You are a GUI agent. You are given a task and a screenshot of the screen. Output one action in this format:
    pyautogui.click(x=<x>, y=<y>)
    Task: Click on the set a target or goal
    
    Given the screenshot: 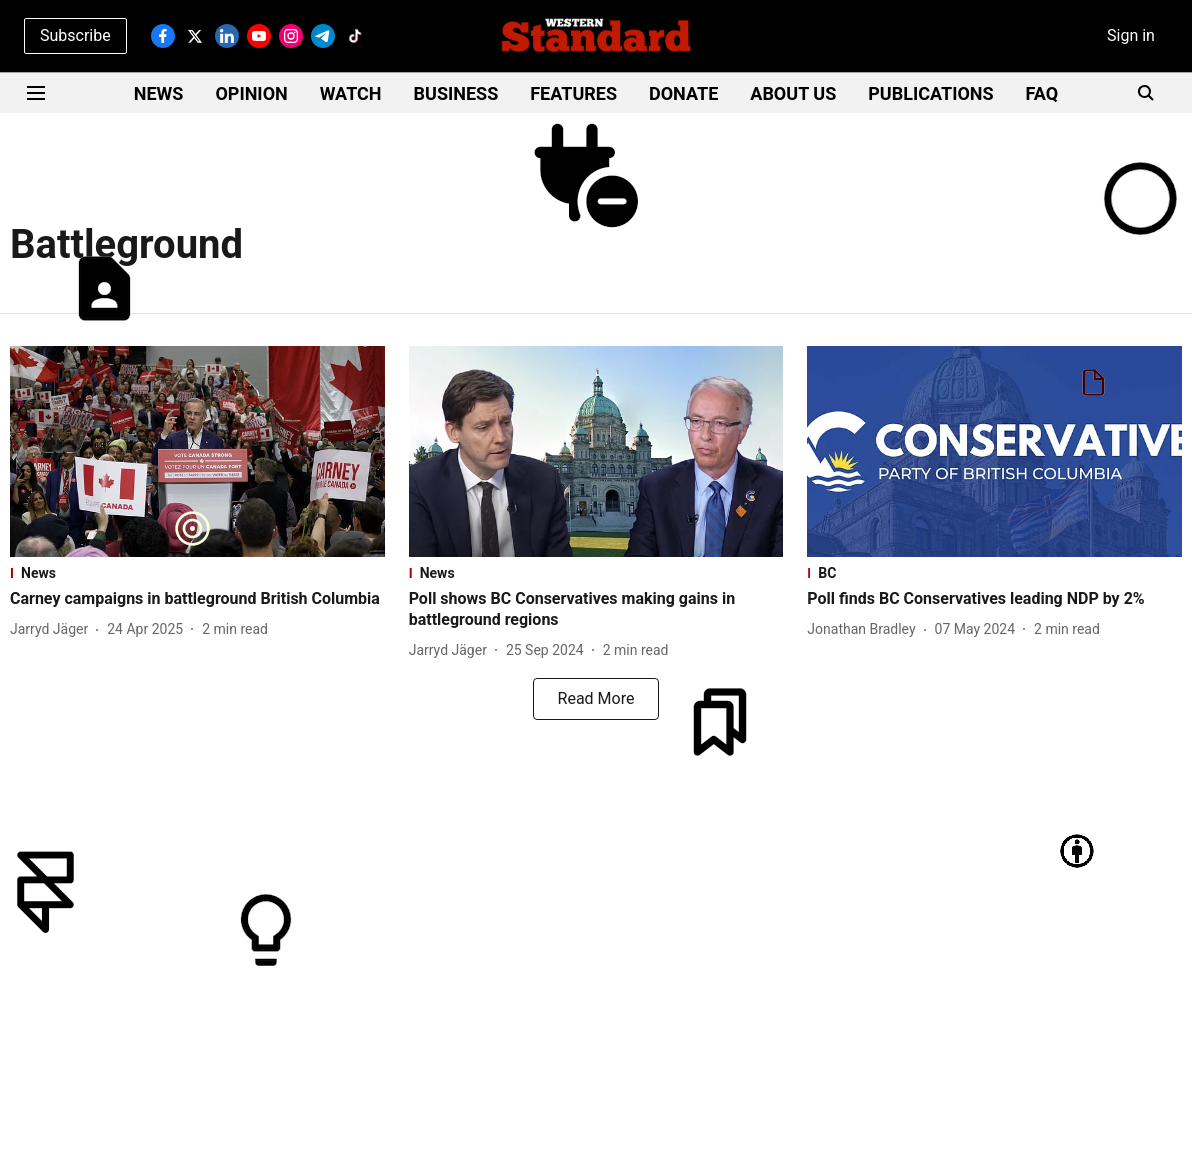 What is the action you would take?
    pyautogui.click(x=192, y=528)
    